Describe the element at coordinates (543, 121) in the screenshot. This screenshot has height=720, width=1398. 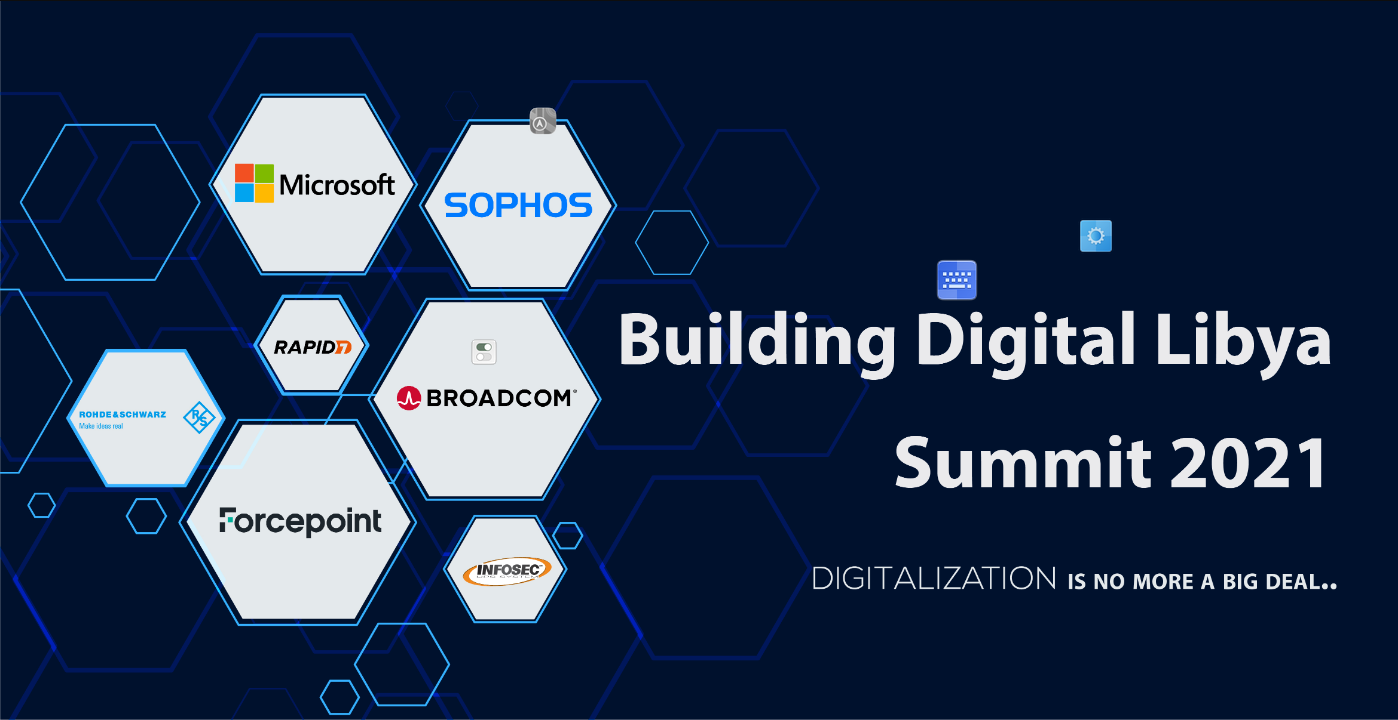
I see `open apple maps` at that location.